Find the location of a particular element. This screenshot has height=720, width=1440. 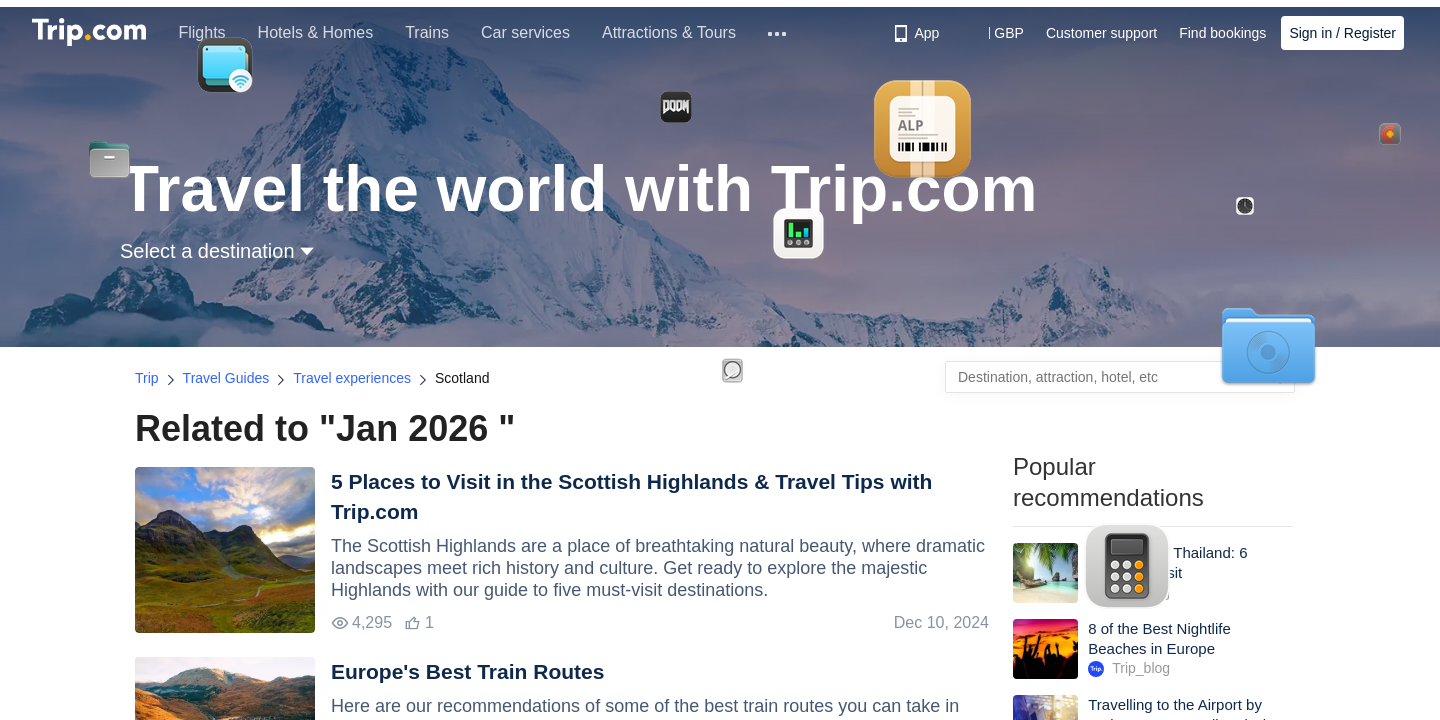

open the calculator app is located at coordinates (1127, 566).